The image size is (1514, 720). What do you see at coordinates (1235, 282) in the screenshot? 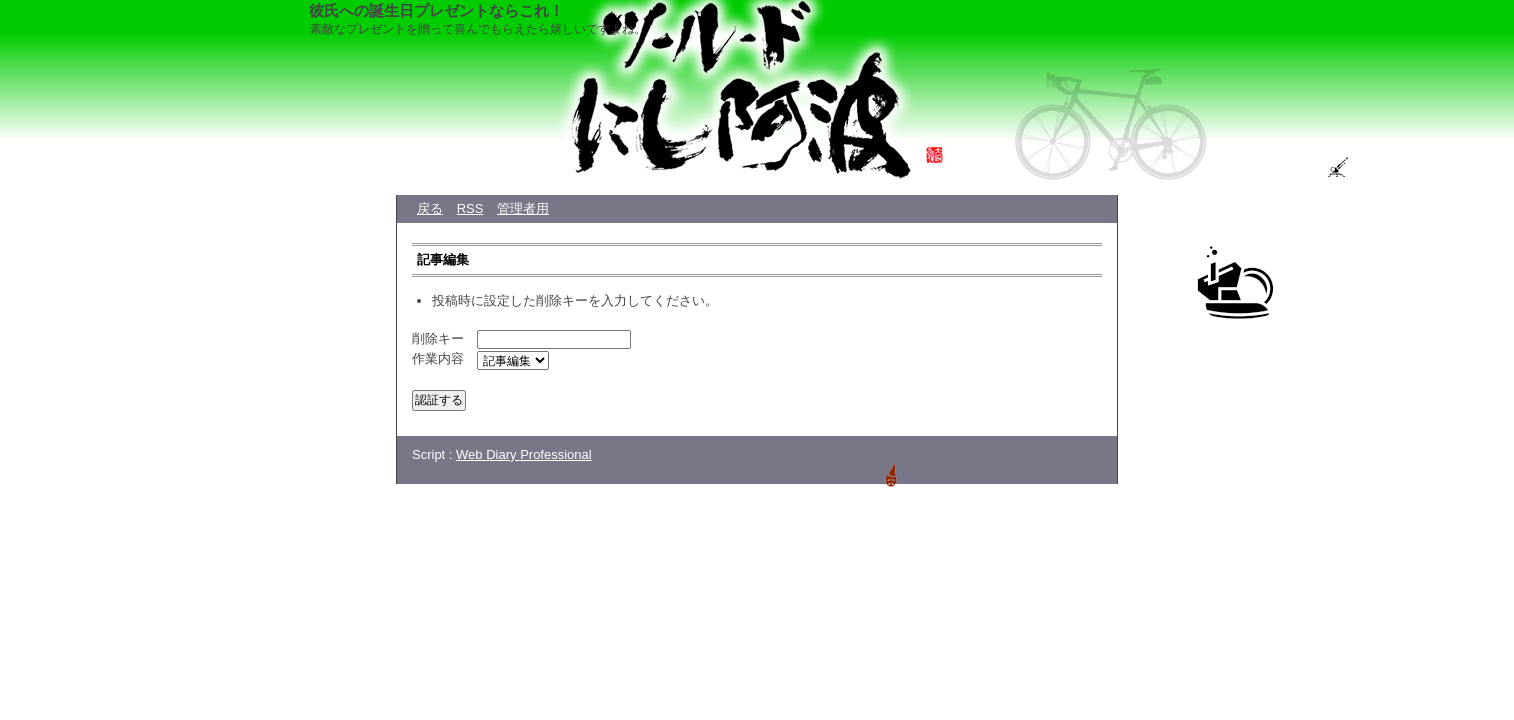
I see `select mini-submarine vehicle or unit` at bounding box center [1235, 282].